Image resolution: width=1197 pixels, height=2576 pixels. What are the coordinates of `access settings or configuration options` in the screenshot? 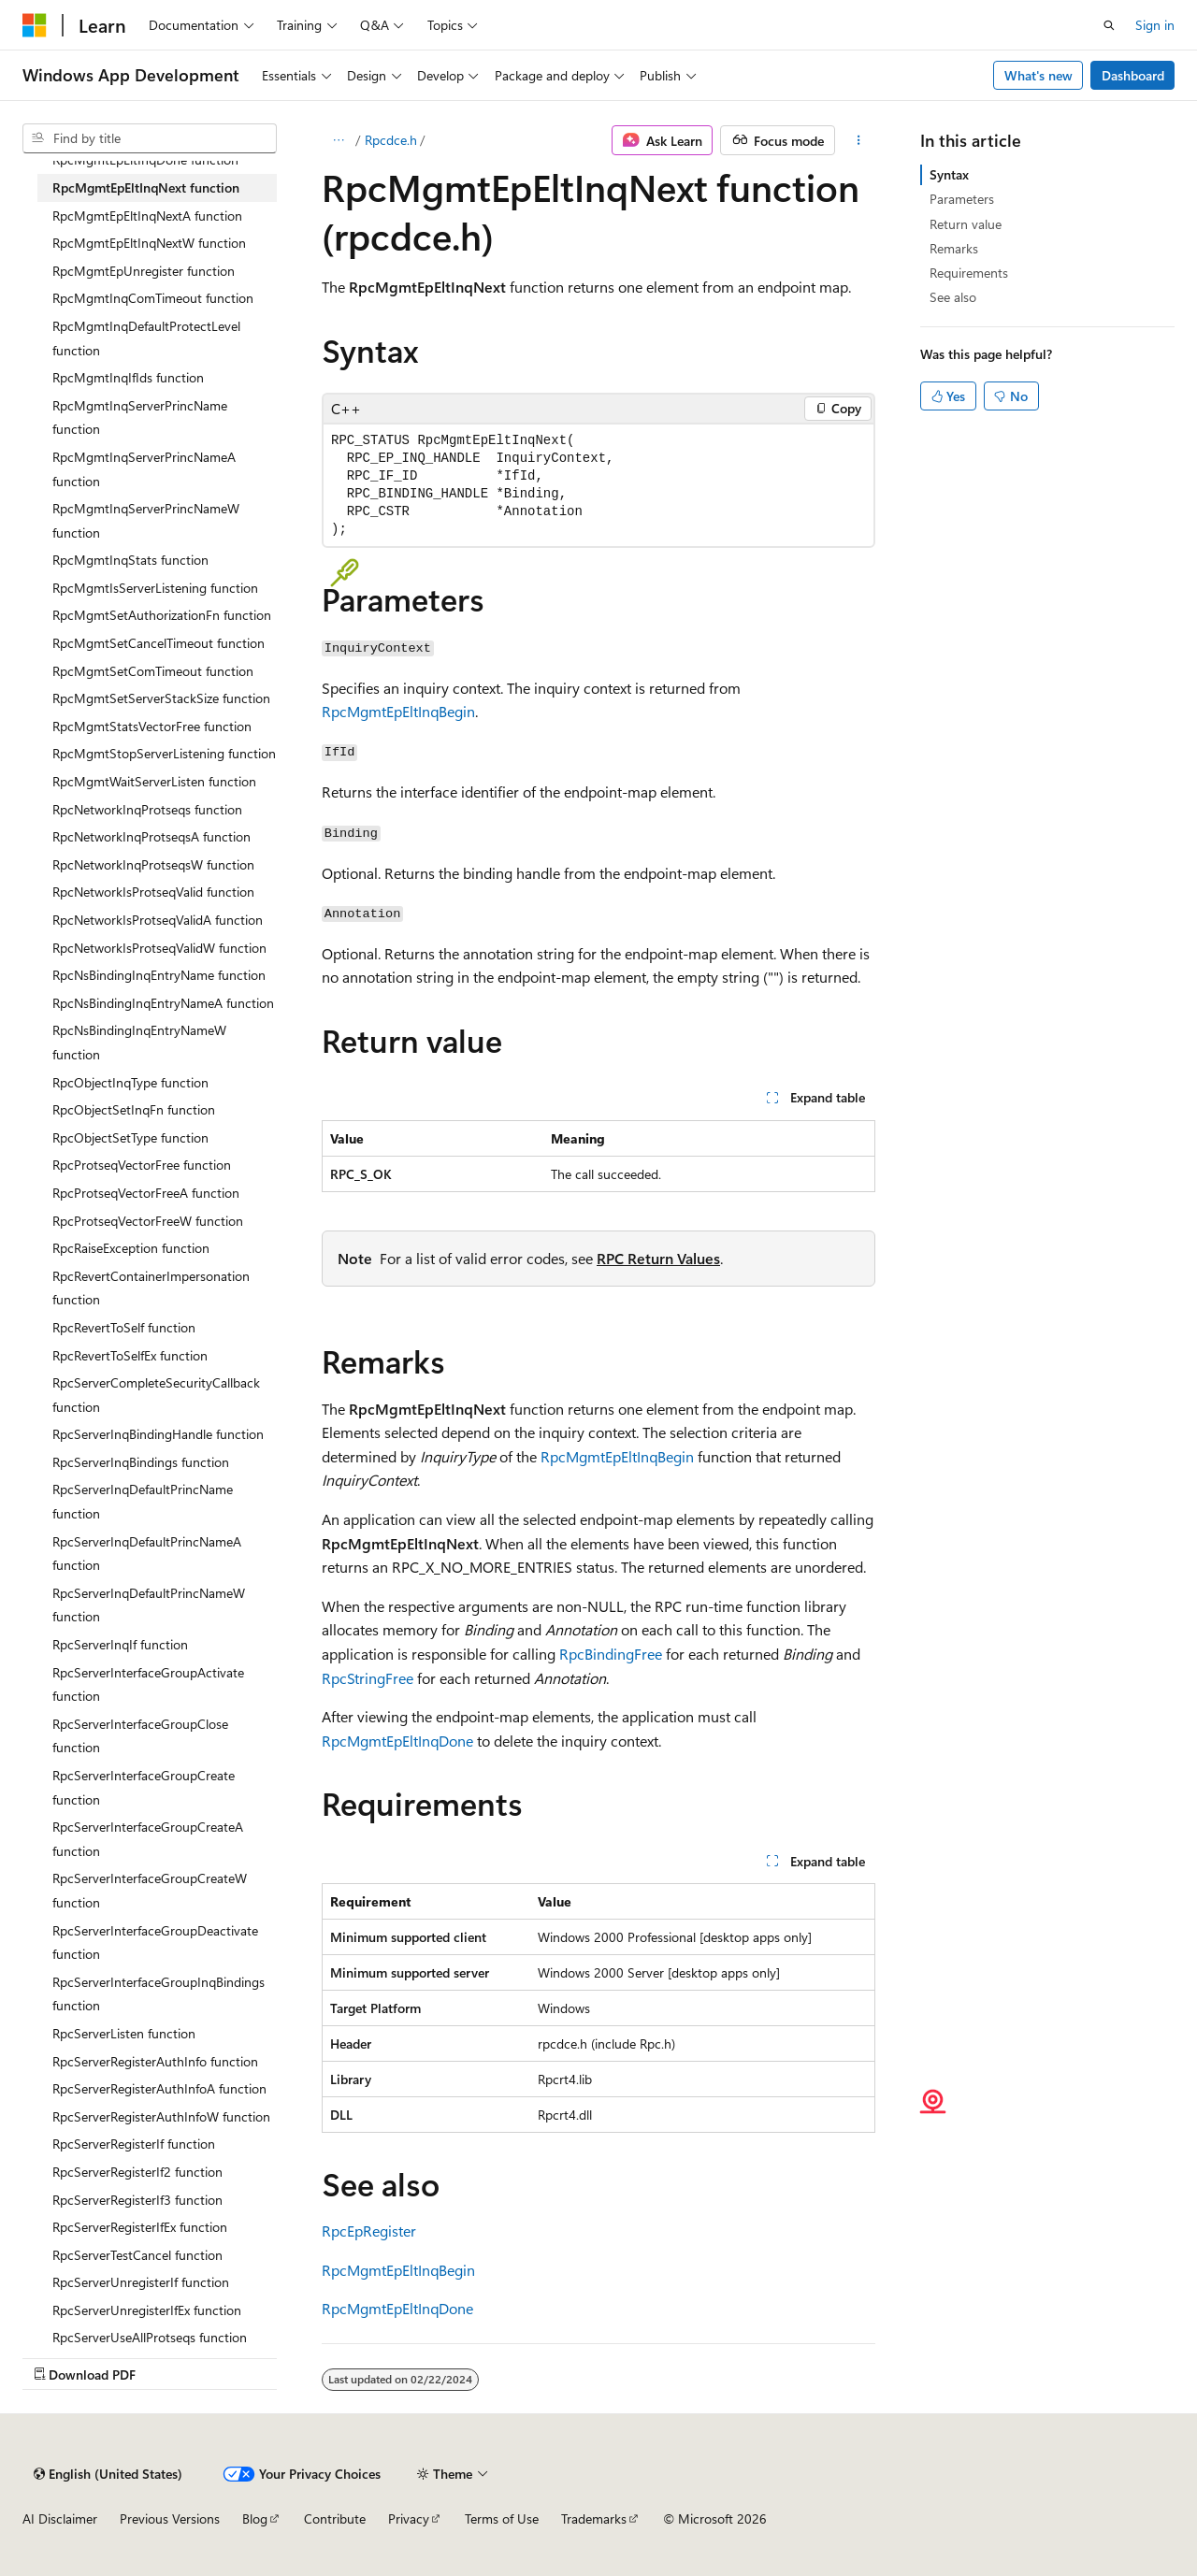 It's located at (344, 572).